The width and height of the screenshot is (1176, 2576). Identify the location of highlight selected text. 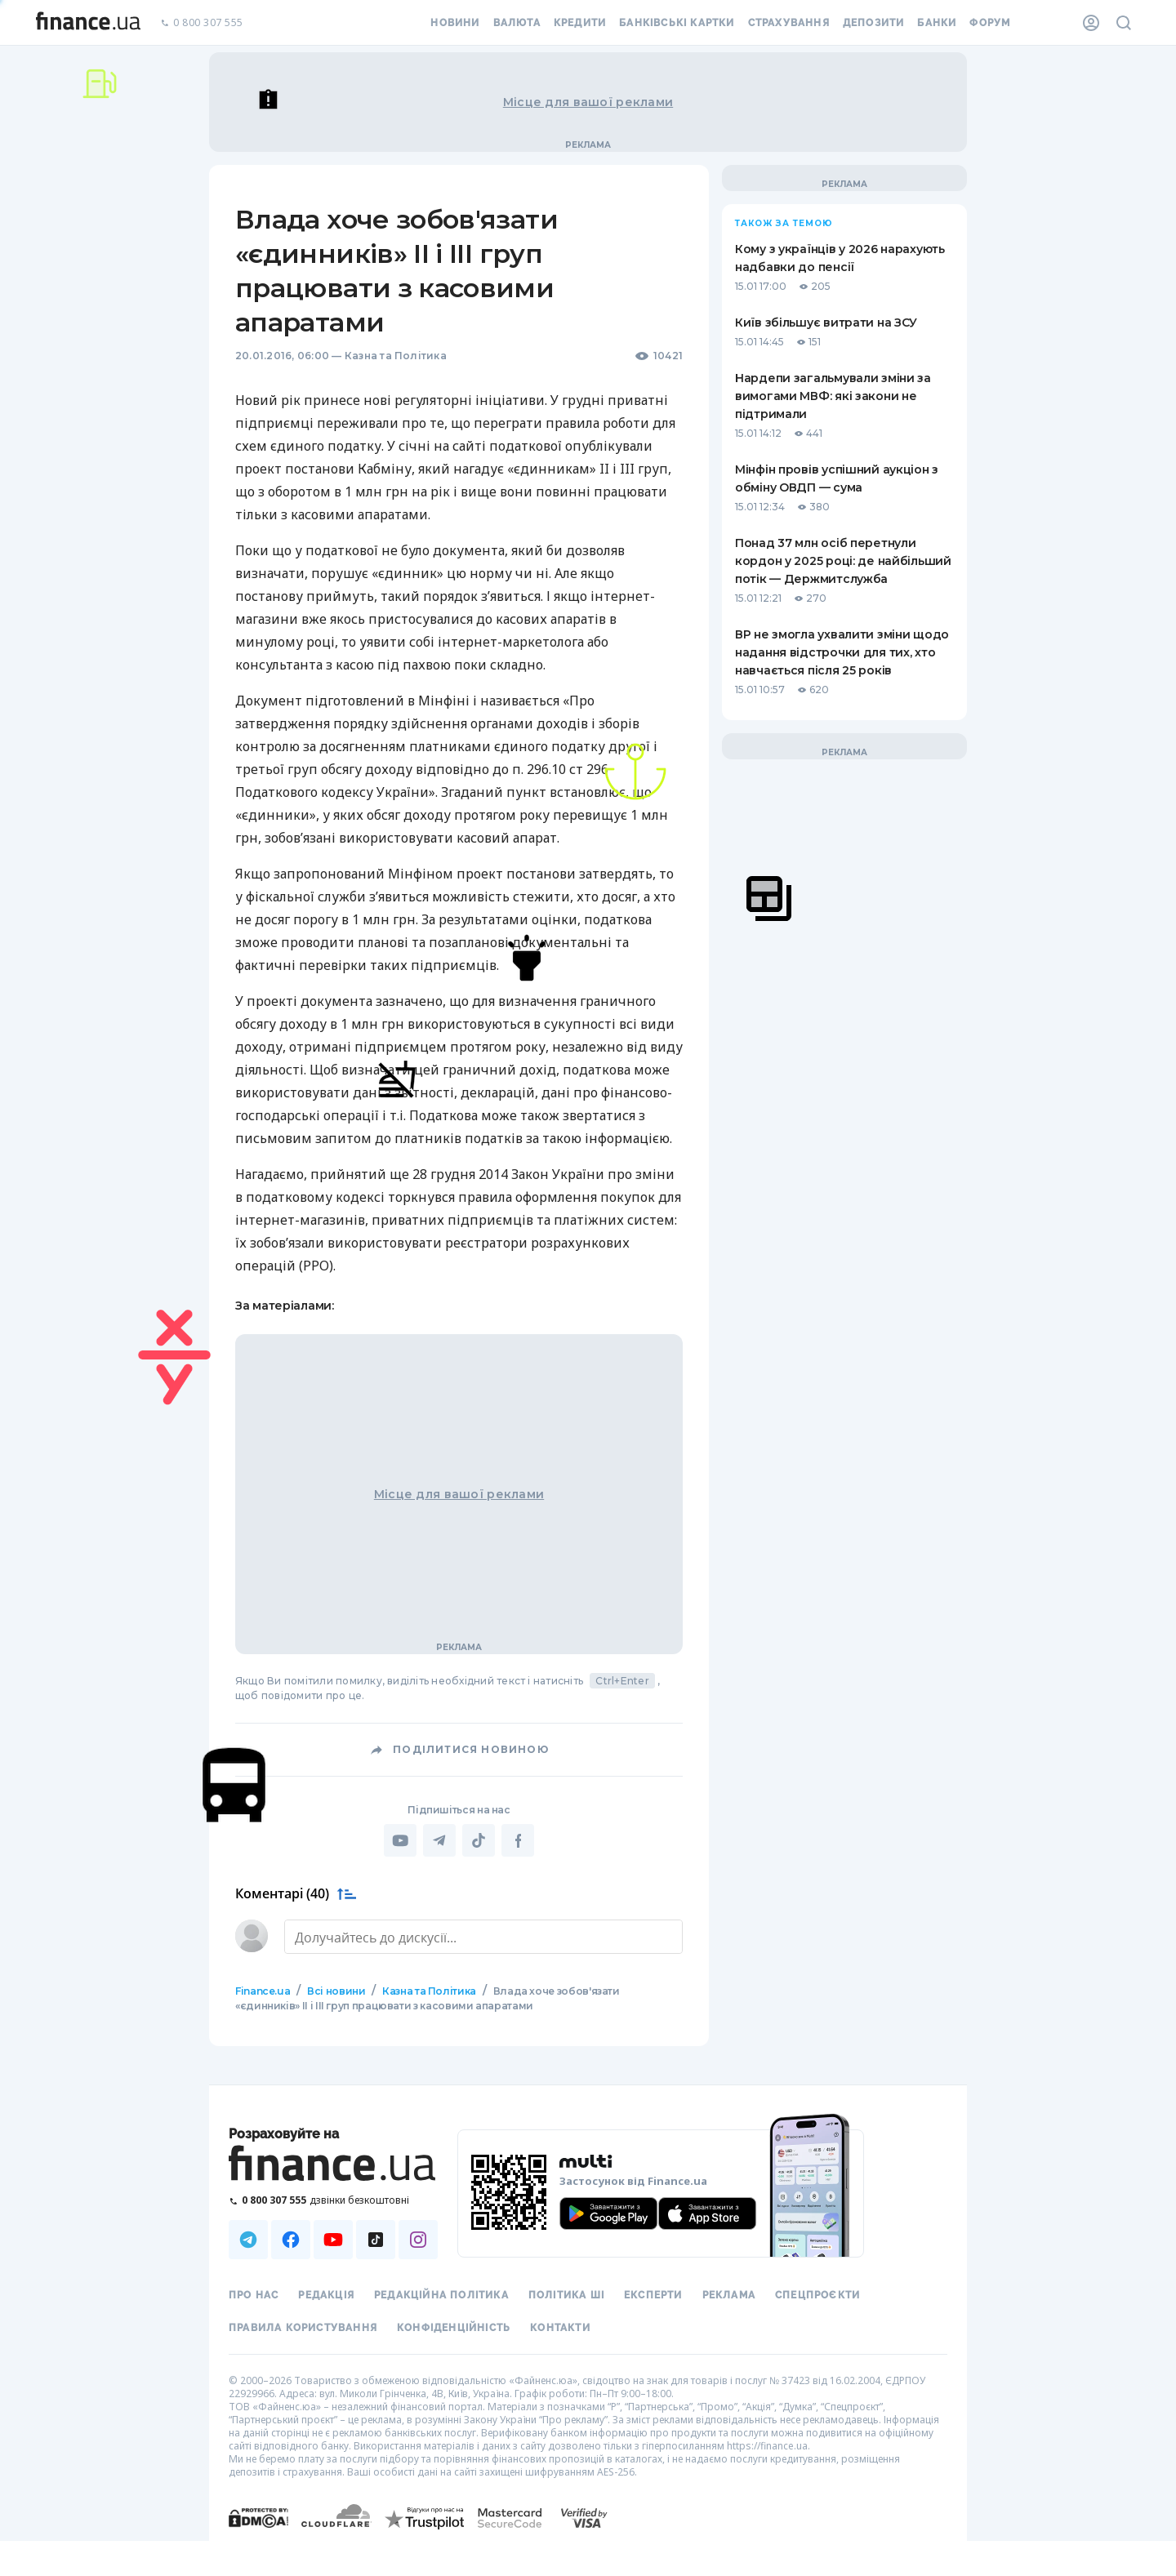
(527, 958).